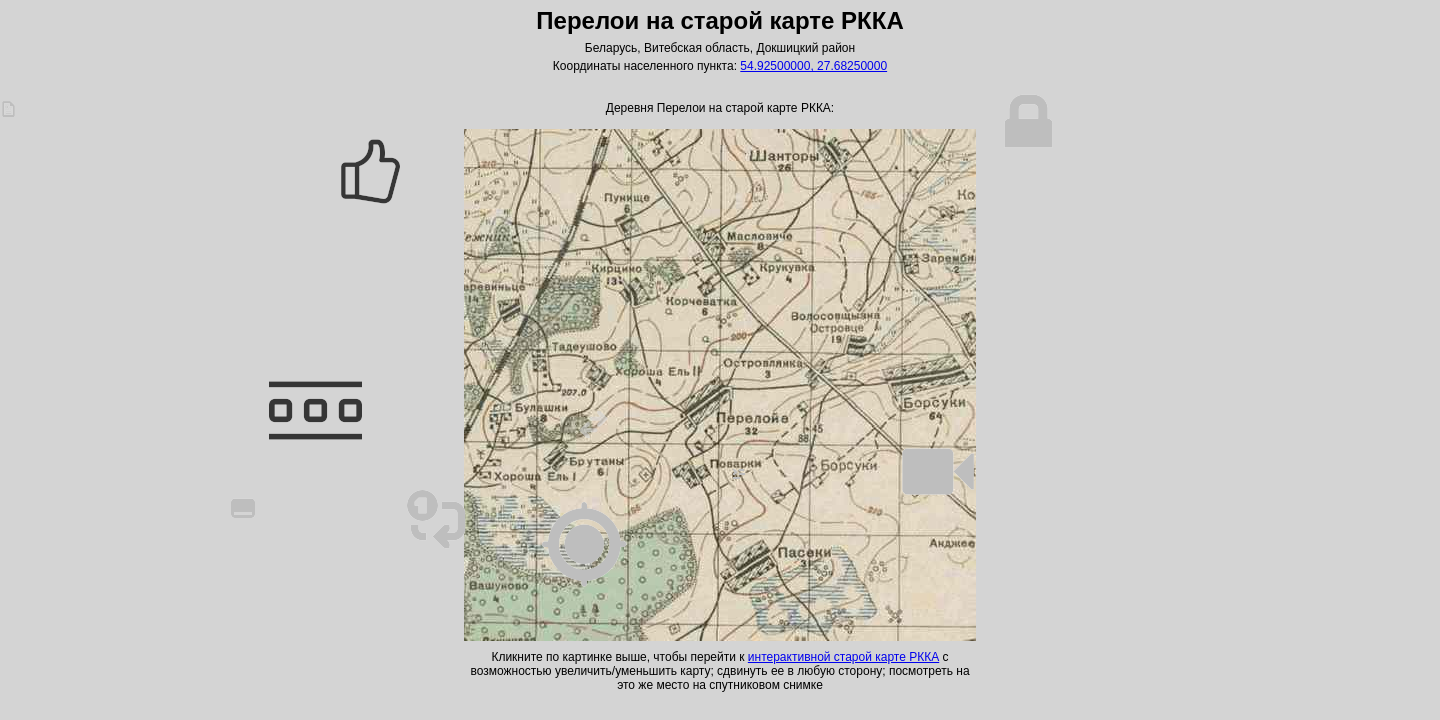 The height and width of the screenshot is (720, 1440). Describe the element at coordinates (739, 474) in the screenshot. I see `increase text indentation` at that location.